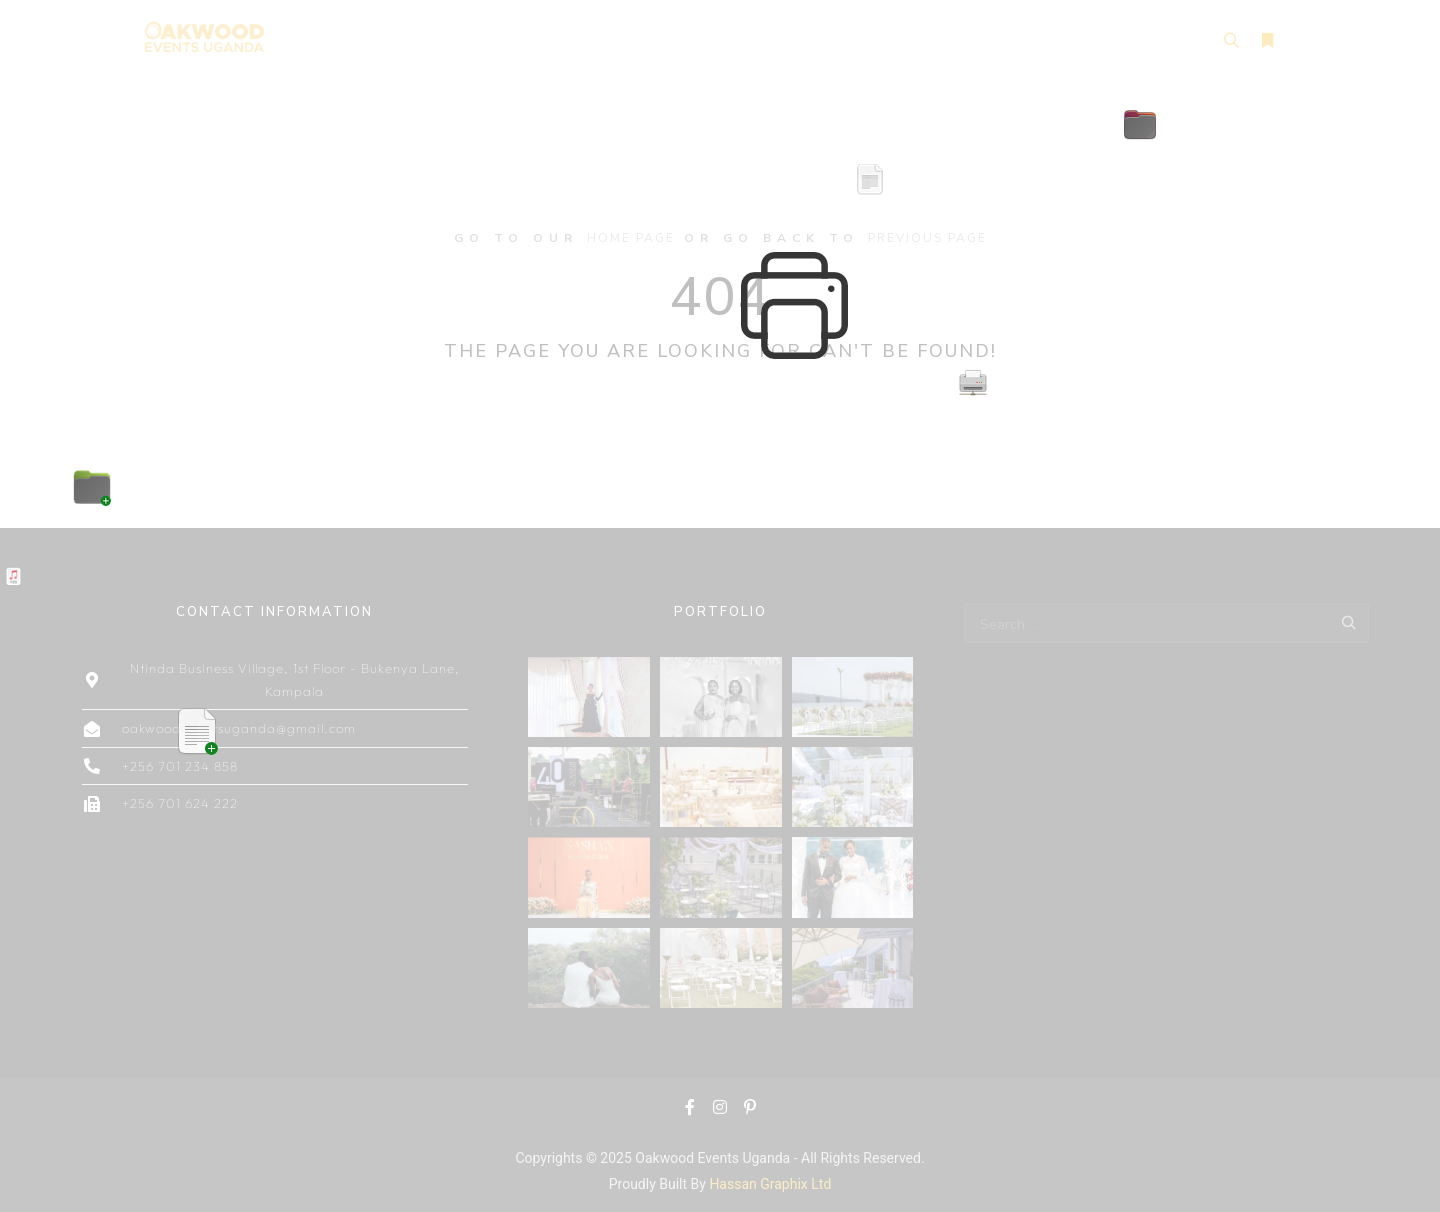 The image size is (1440, 1212). What do you see at coordinates (92, 487) in the screenshot?
I see `create a new folder` at bounding box center [92, 487].